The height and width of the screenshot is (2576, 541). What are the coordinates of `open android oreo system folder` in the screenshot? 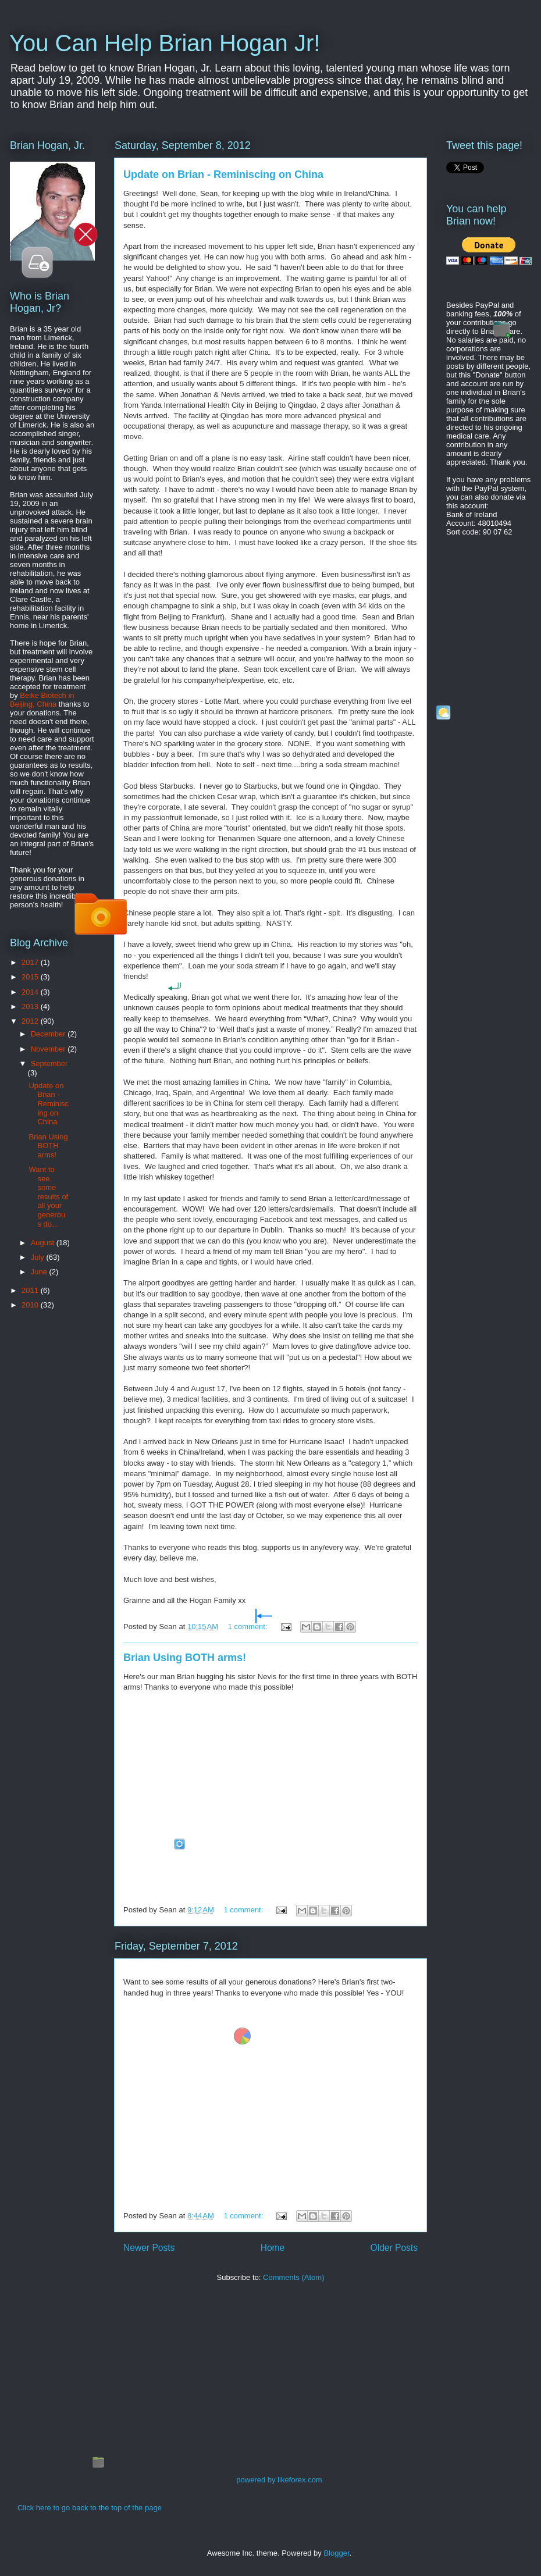 It's located at (101, 915).